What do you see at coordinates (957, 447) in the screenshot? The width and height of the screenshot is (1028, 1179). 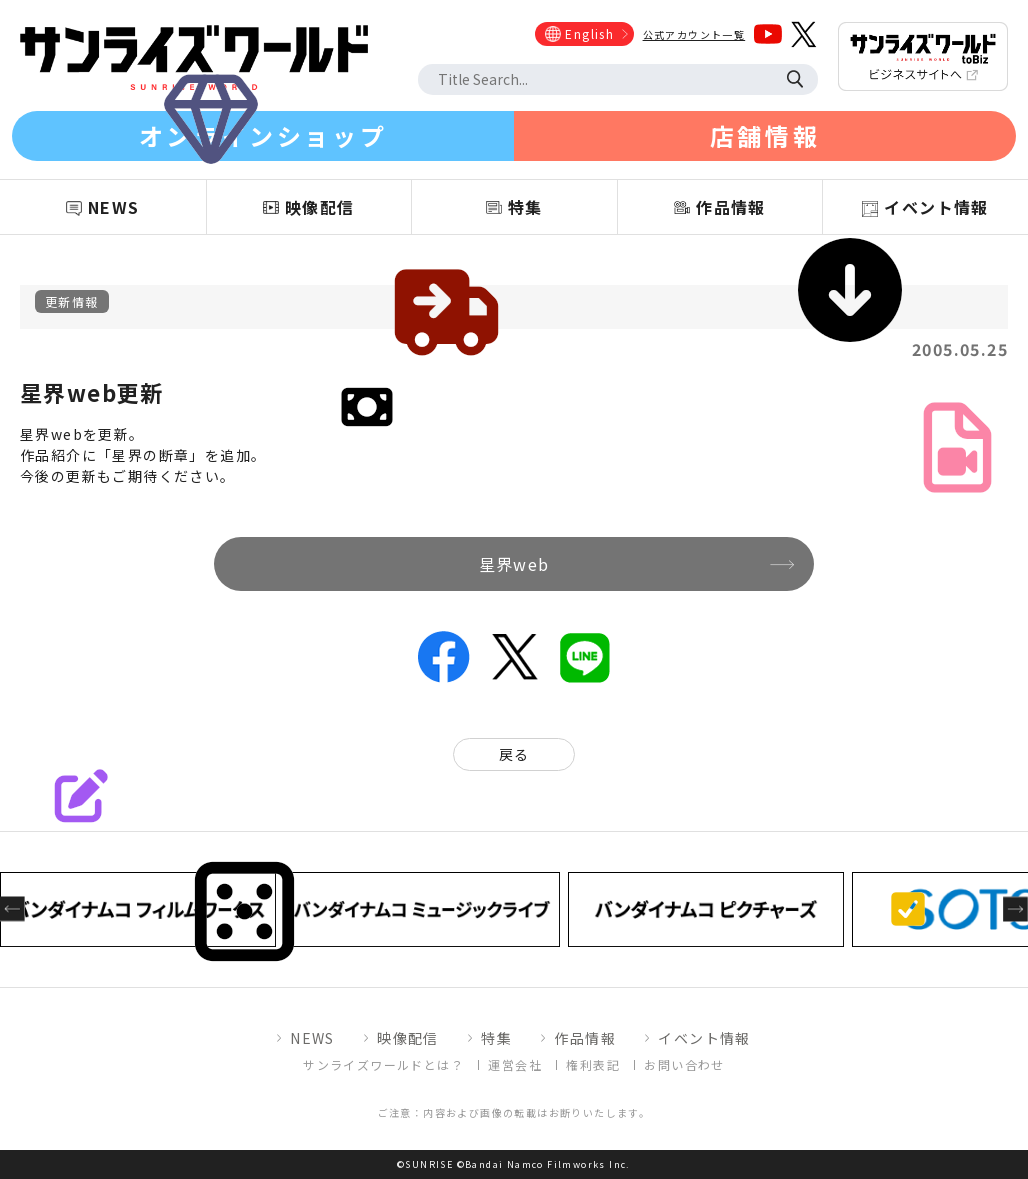 I see `view video file` at bounding box center [957, 447].